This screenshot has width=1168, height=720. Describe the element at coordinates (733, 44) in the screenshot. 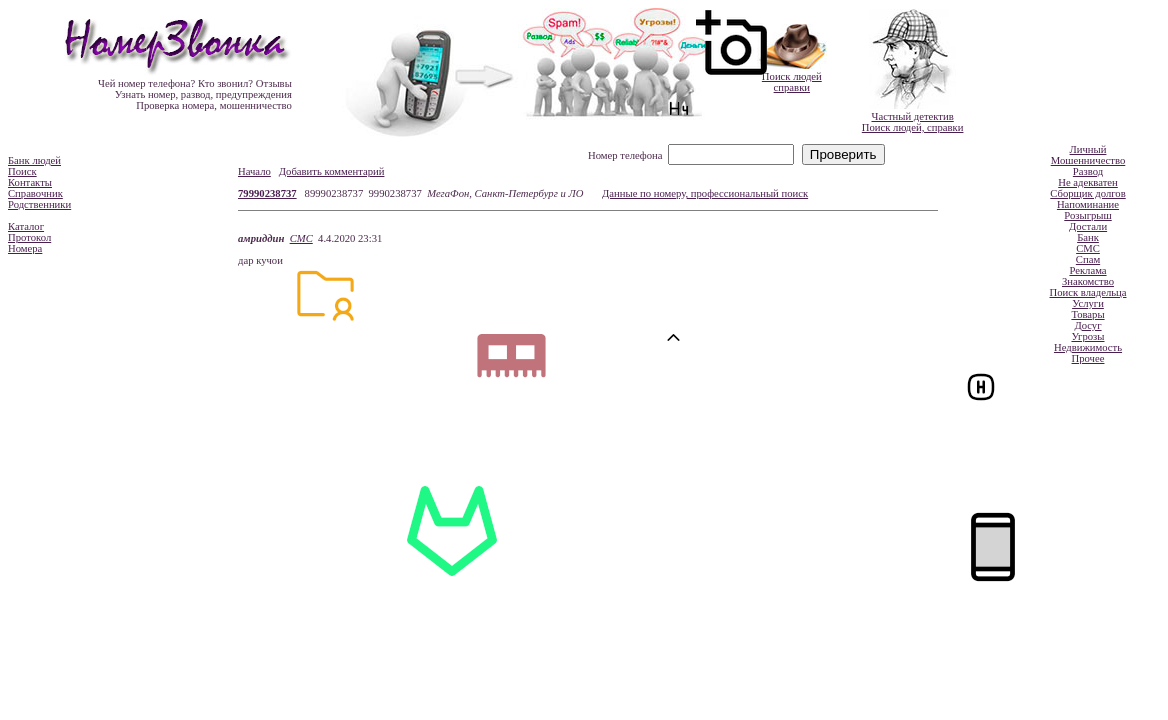

I see `add a new photo` at that location.